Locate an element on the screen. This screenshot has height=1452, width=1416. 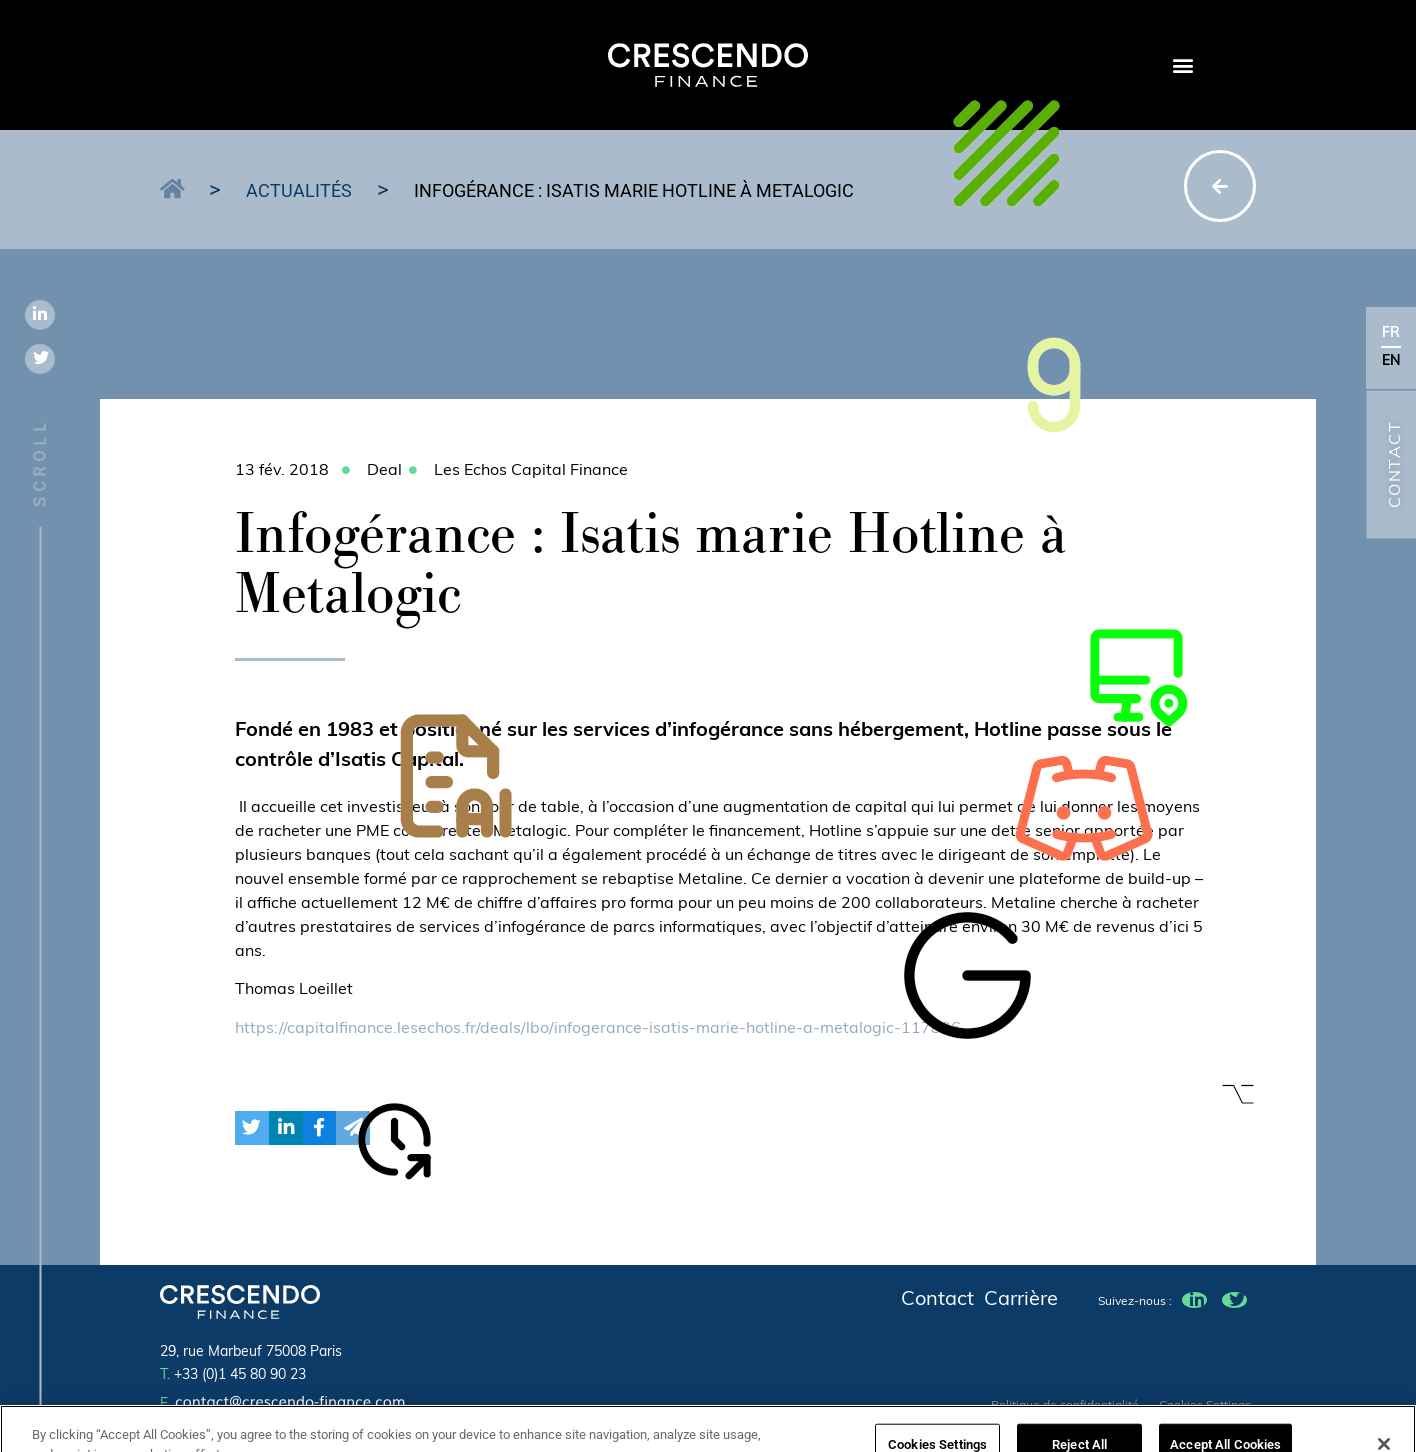
open Discord is located at coordinates (1084, 806).